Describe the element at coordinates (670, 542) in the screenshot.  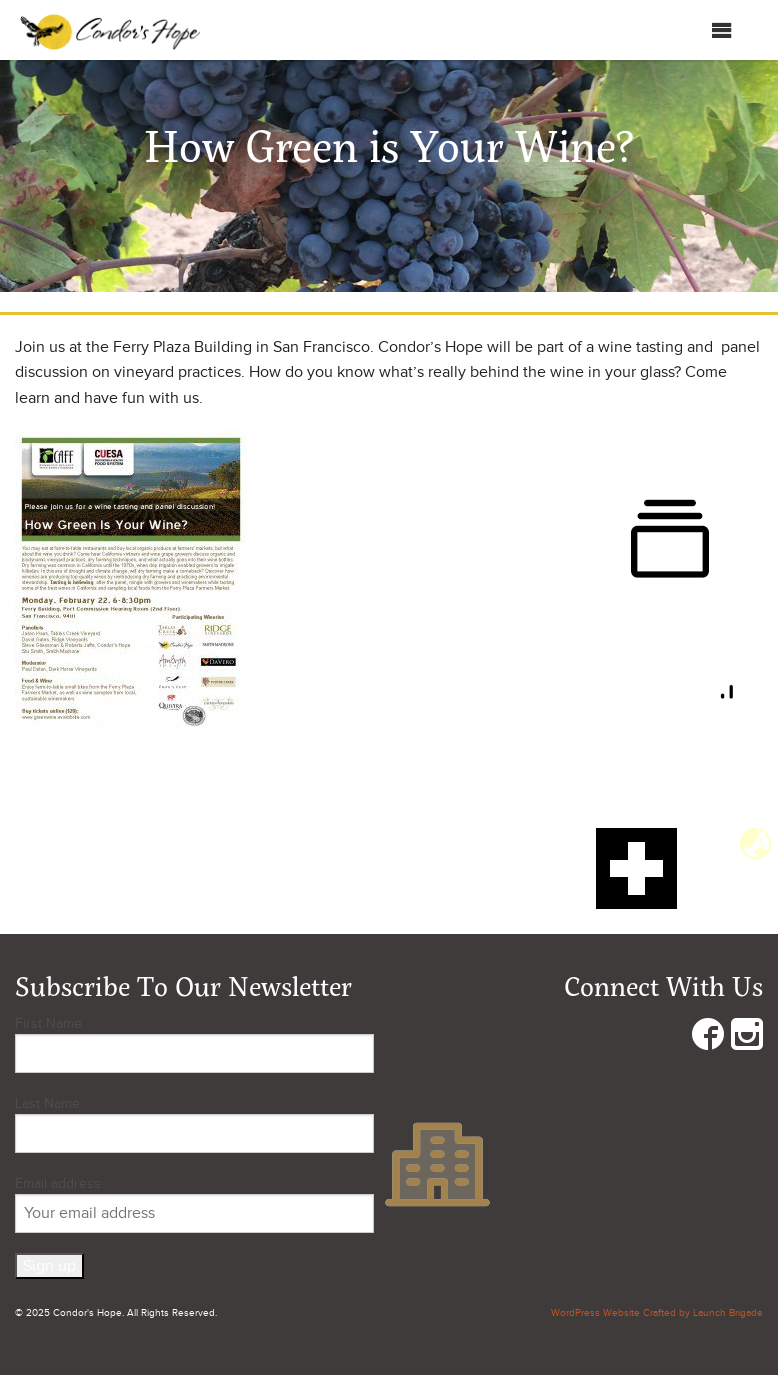
I see `view stacked cards or layers` at that location.